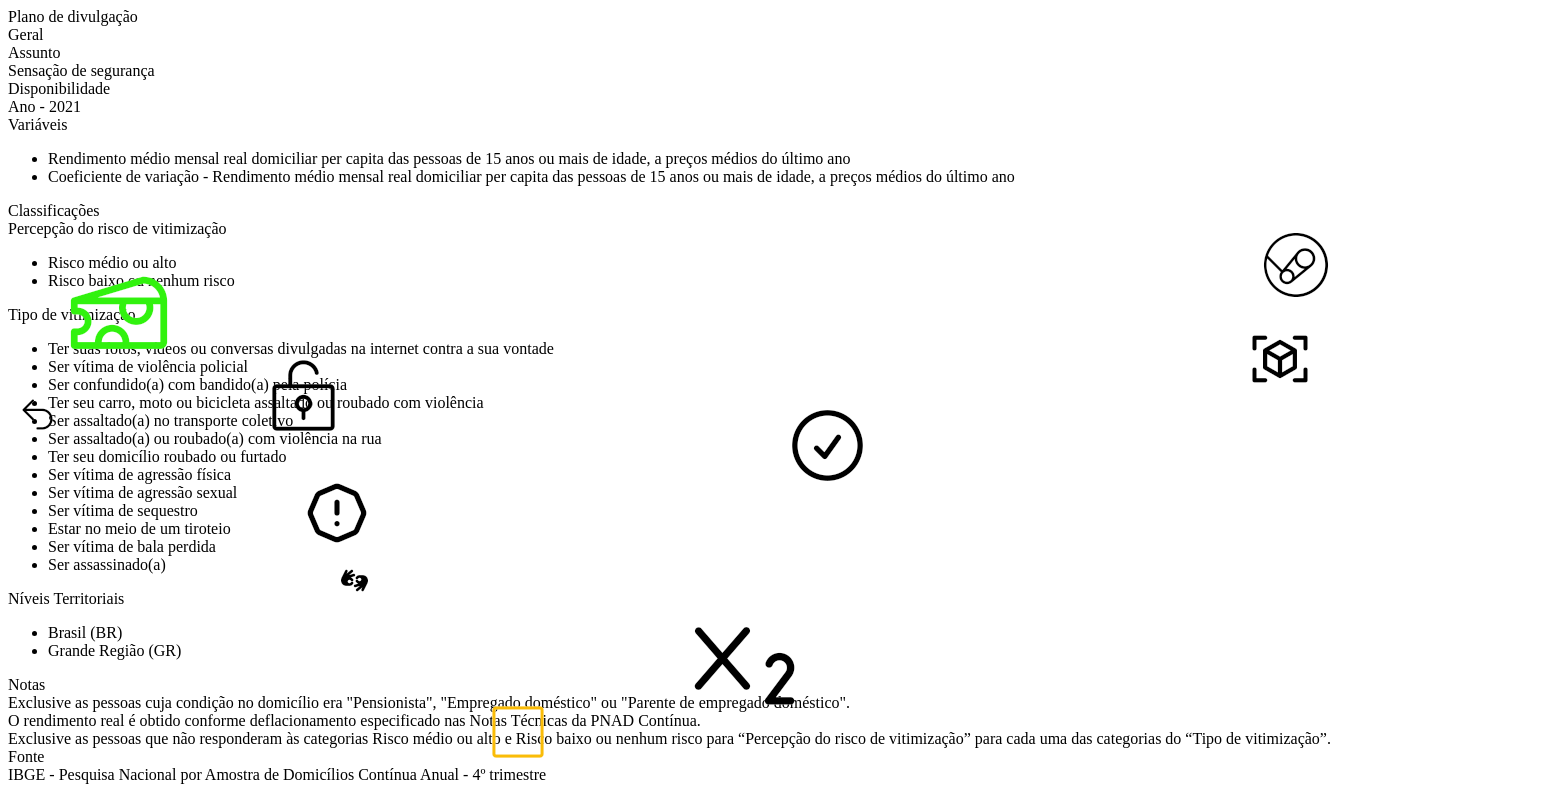 This screenshot has height=792, width=1564. I want to click on format text as subscript, so click(739, 664).